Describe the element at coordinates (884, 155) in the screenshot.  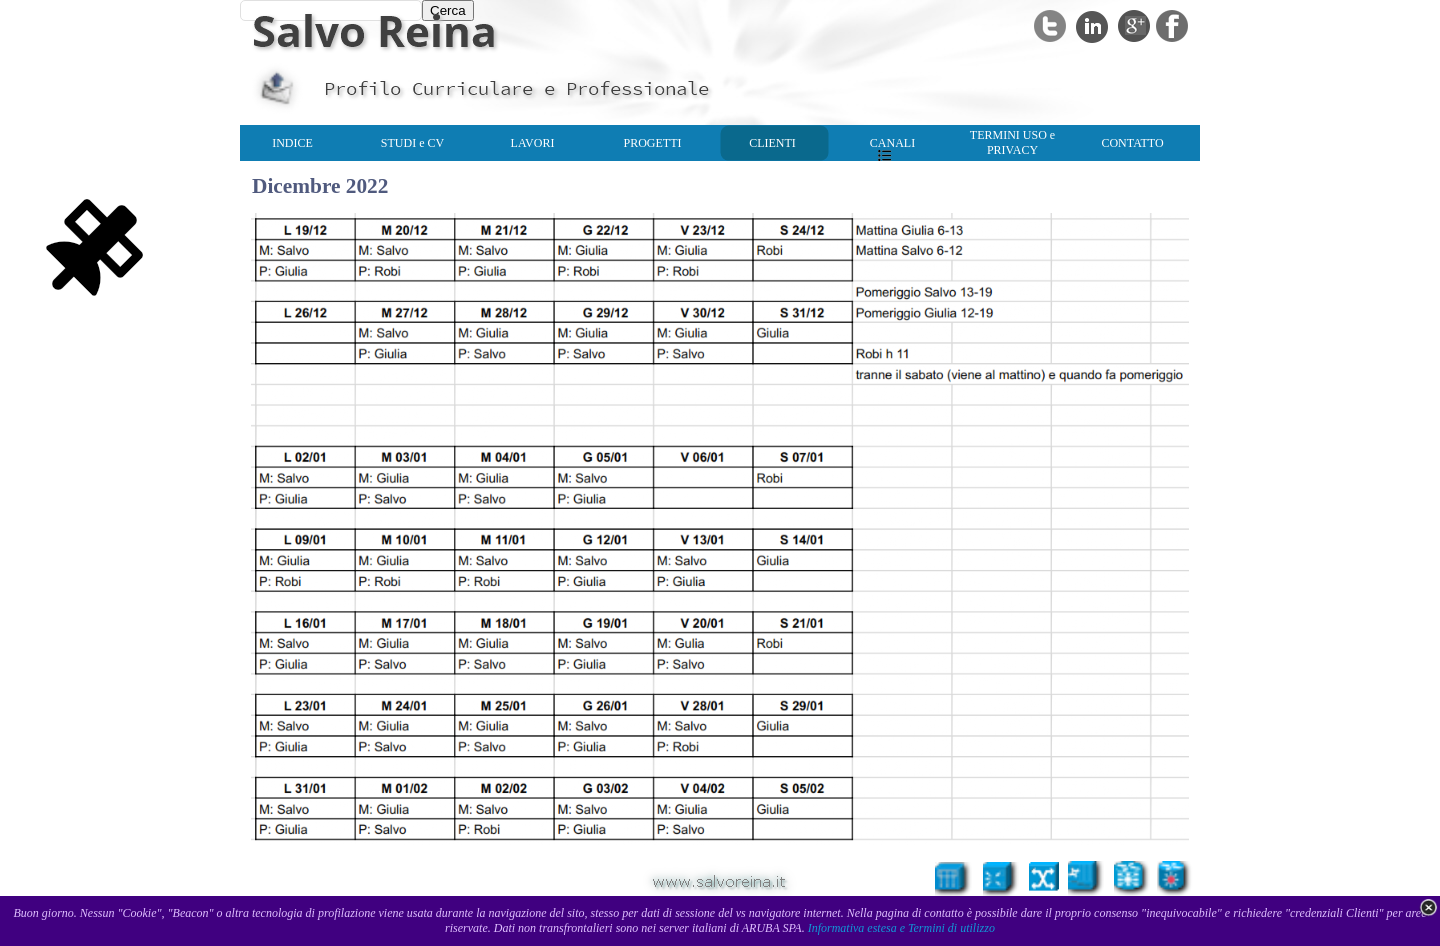
I see `view items in list format` at that location.